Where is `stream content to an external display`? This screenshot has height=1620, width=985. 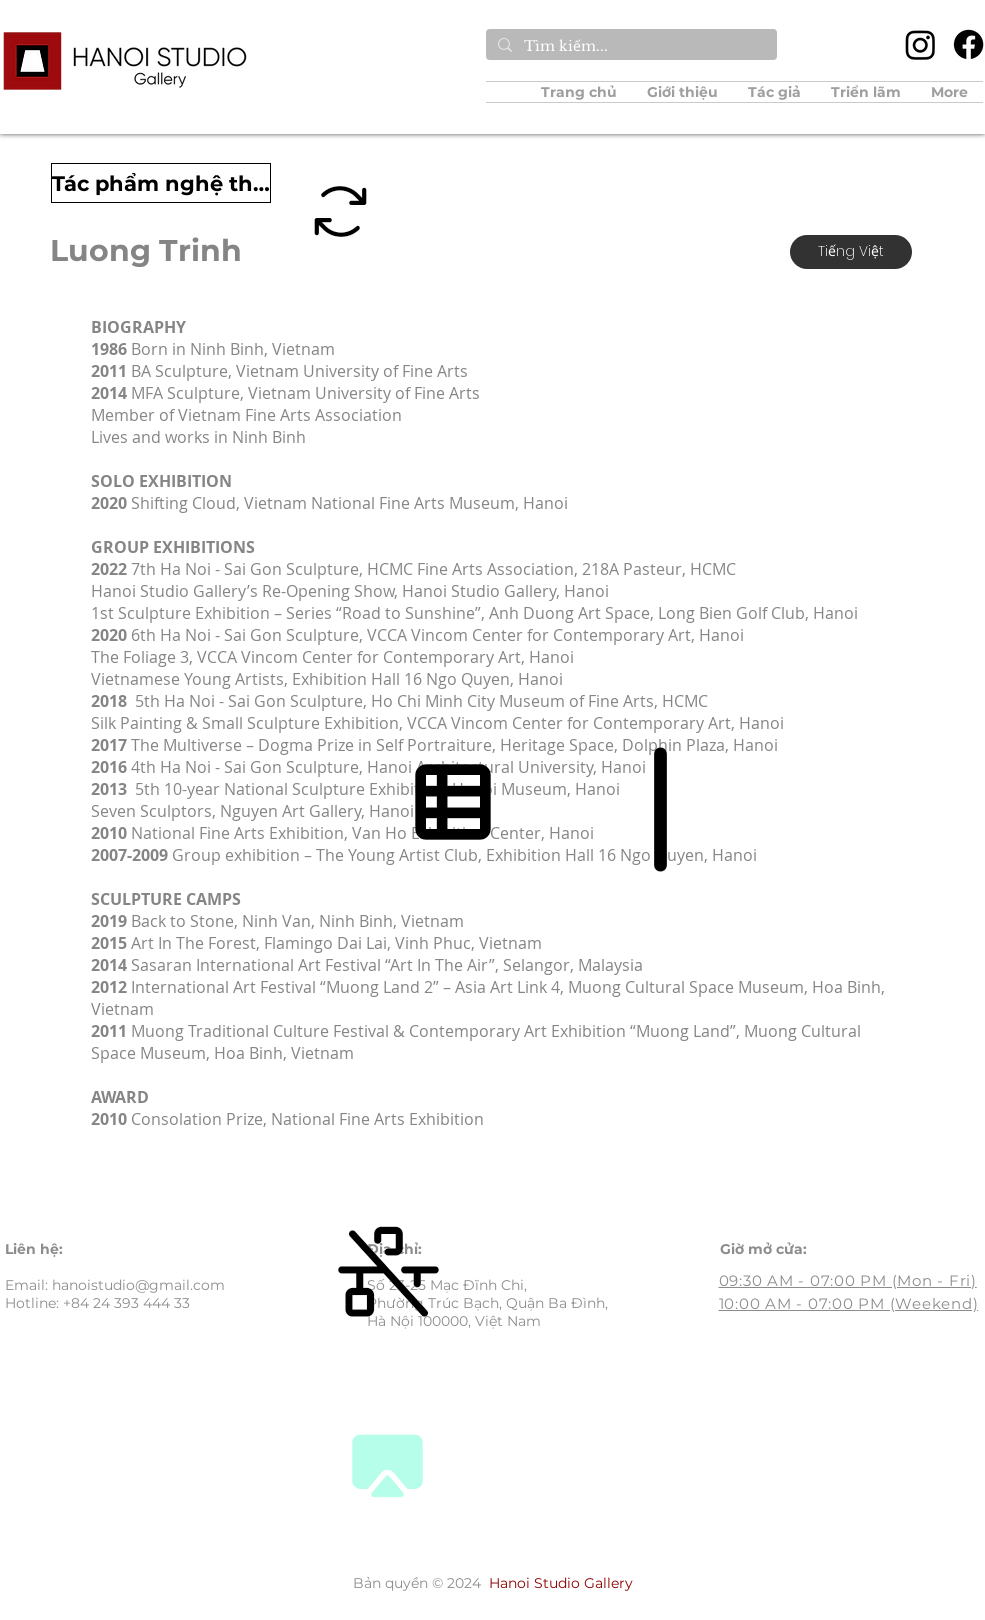 stream content to an external display is located at coordinates (387, 1464).